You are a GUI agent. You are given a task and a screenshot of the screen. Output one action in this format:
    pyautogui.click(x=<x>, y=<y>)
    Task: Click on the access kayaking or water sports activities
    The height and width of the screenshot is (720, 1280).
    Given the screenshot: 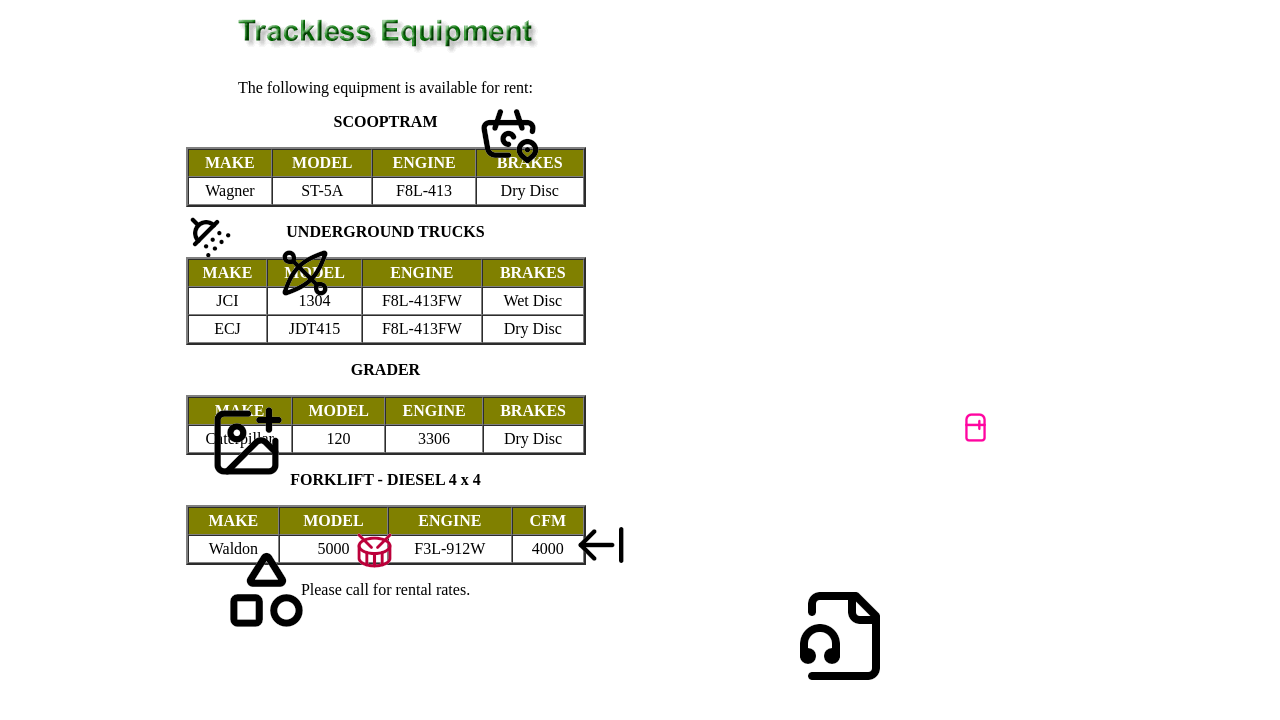 What is the action you would take?
    pyautogui.click(x=305, y=273)
    